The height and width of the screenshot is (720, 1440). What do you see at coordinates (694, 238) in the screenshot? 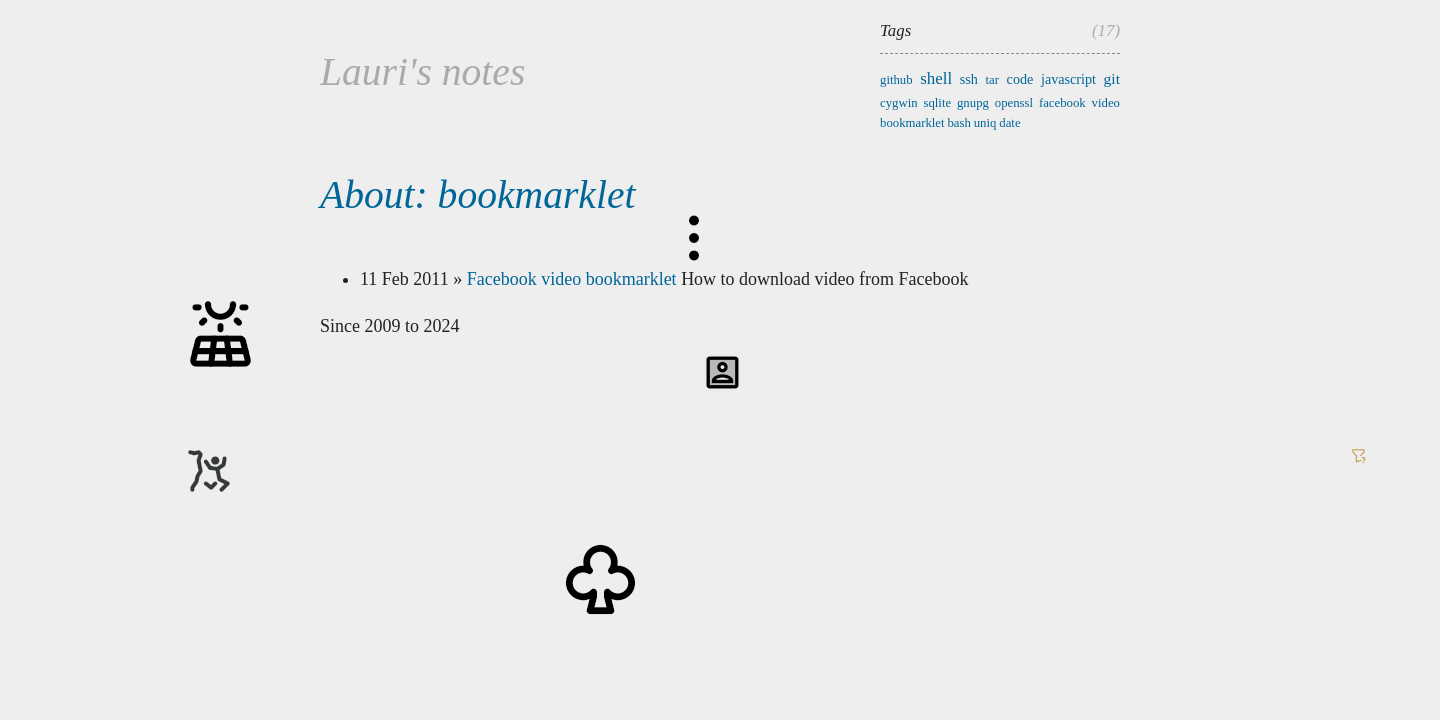
I see `open more options menu` at bounding box center [694, 238].